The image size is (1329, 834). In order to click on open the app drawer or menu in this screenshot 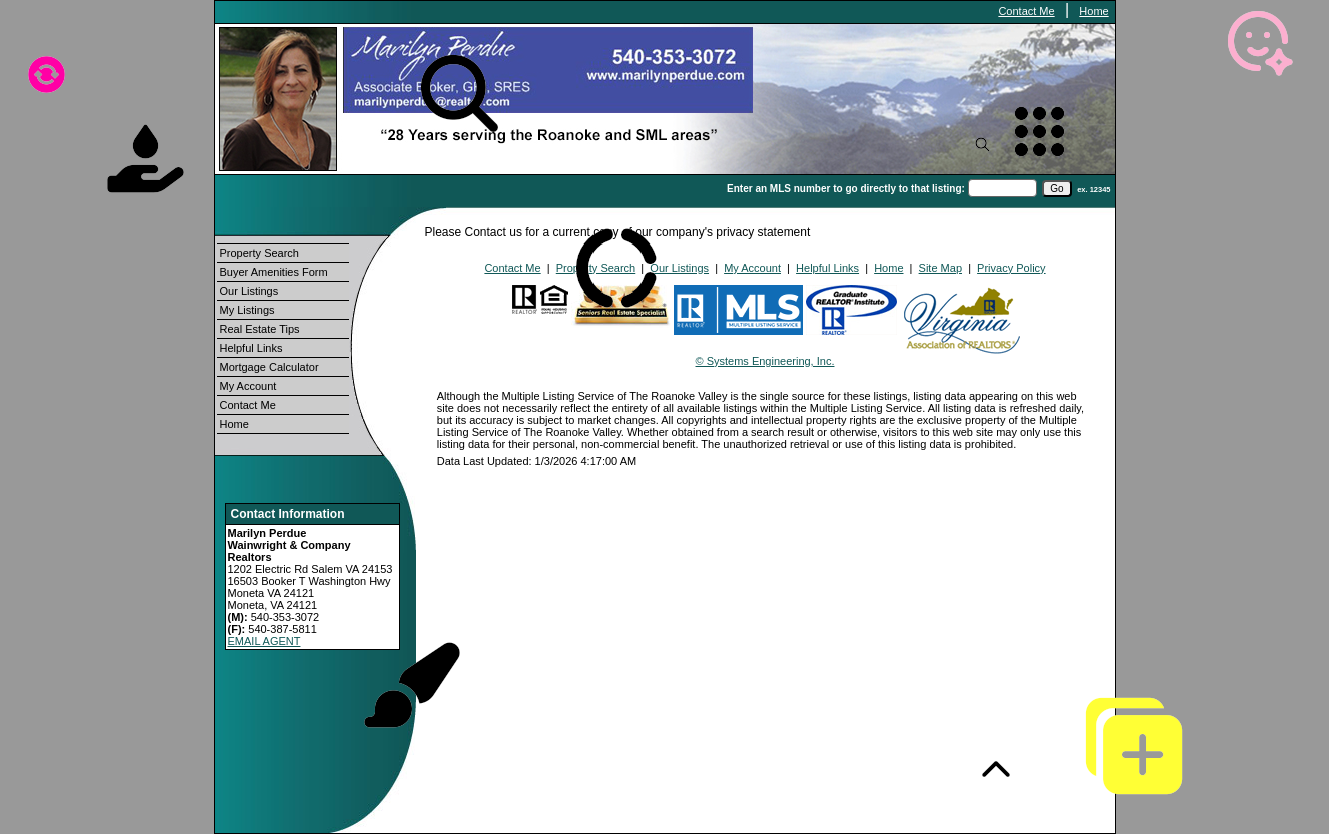, I will do `click(1039, 131)`.